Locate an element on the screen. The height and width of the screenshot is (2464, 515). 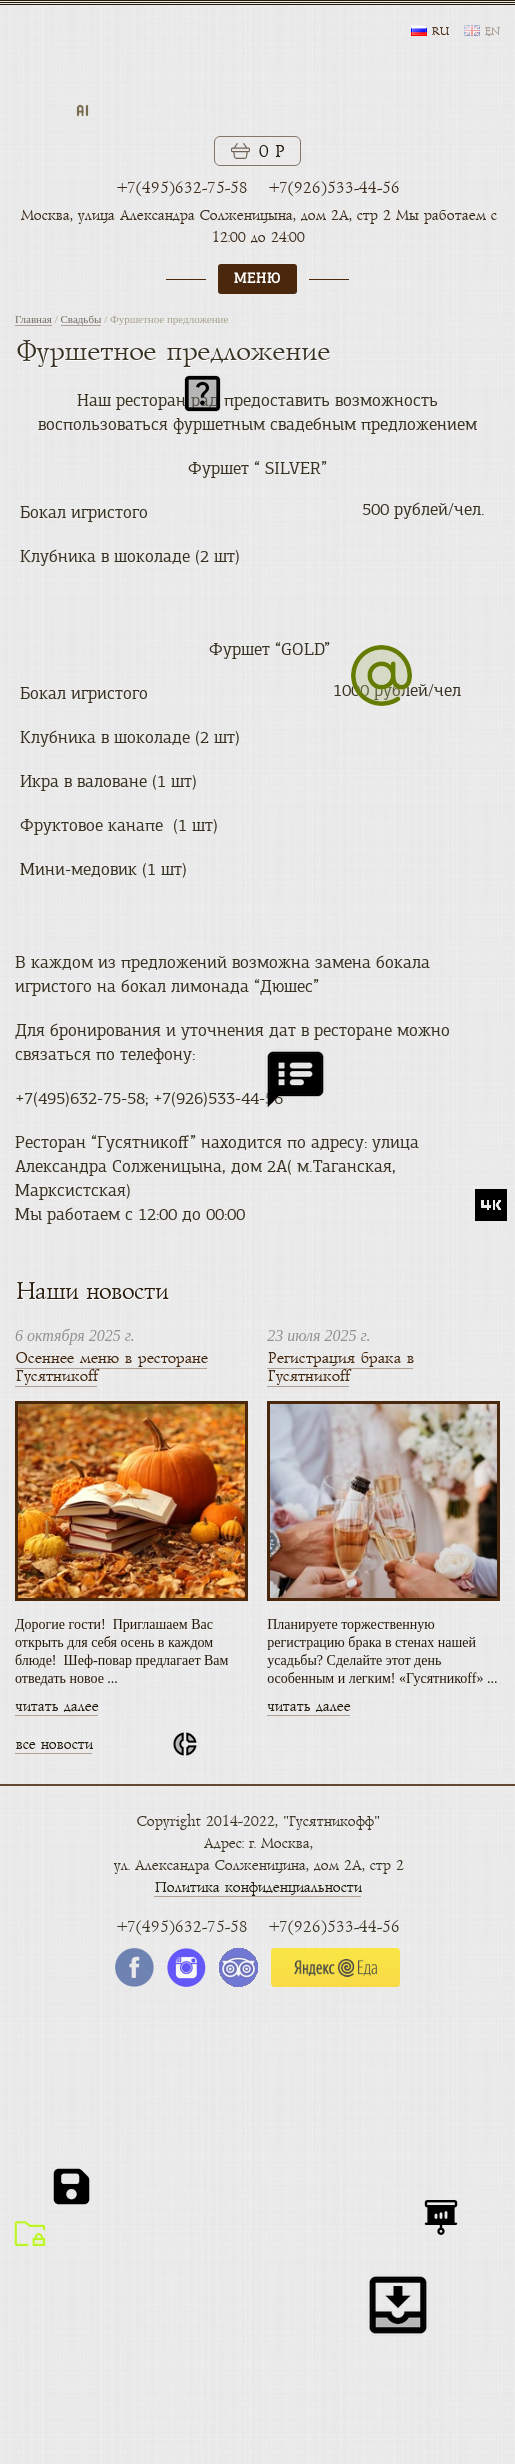
save current file or document is located at coordinates (71, 2186).